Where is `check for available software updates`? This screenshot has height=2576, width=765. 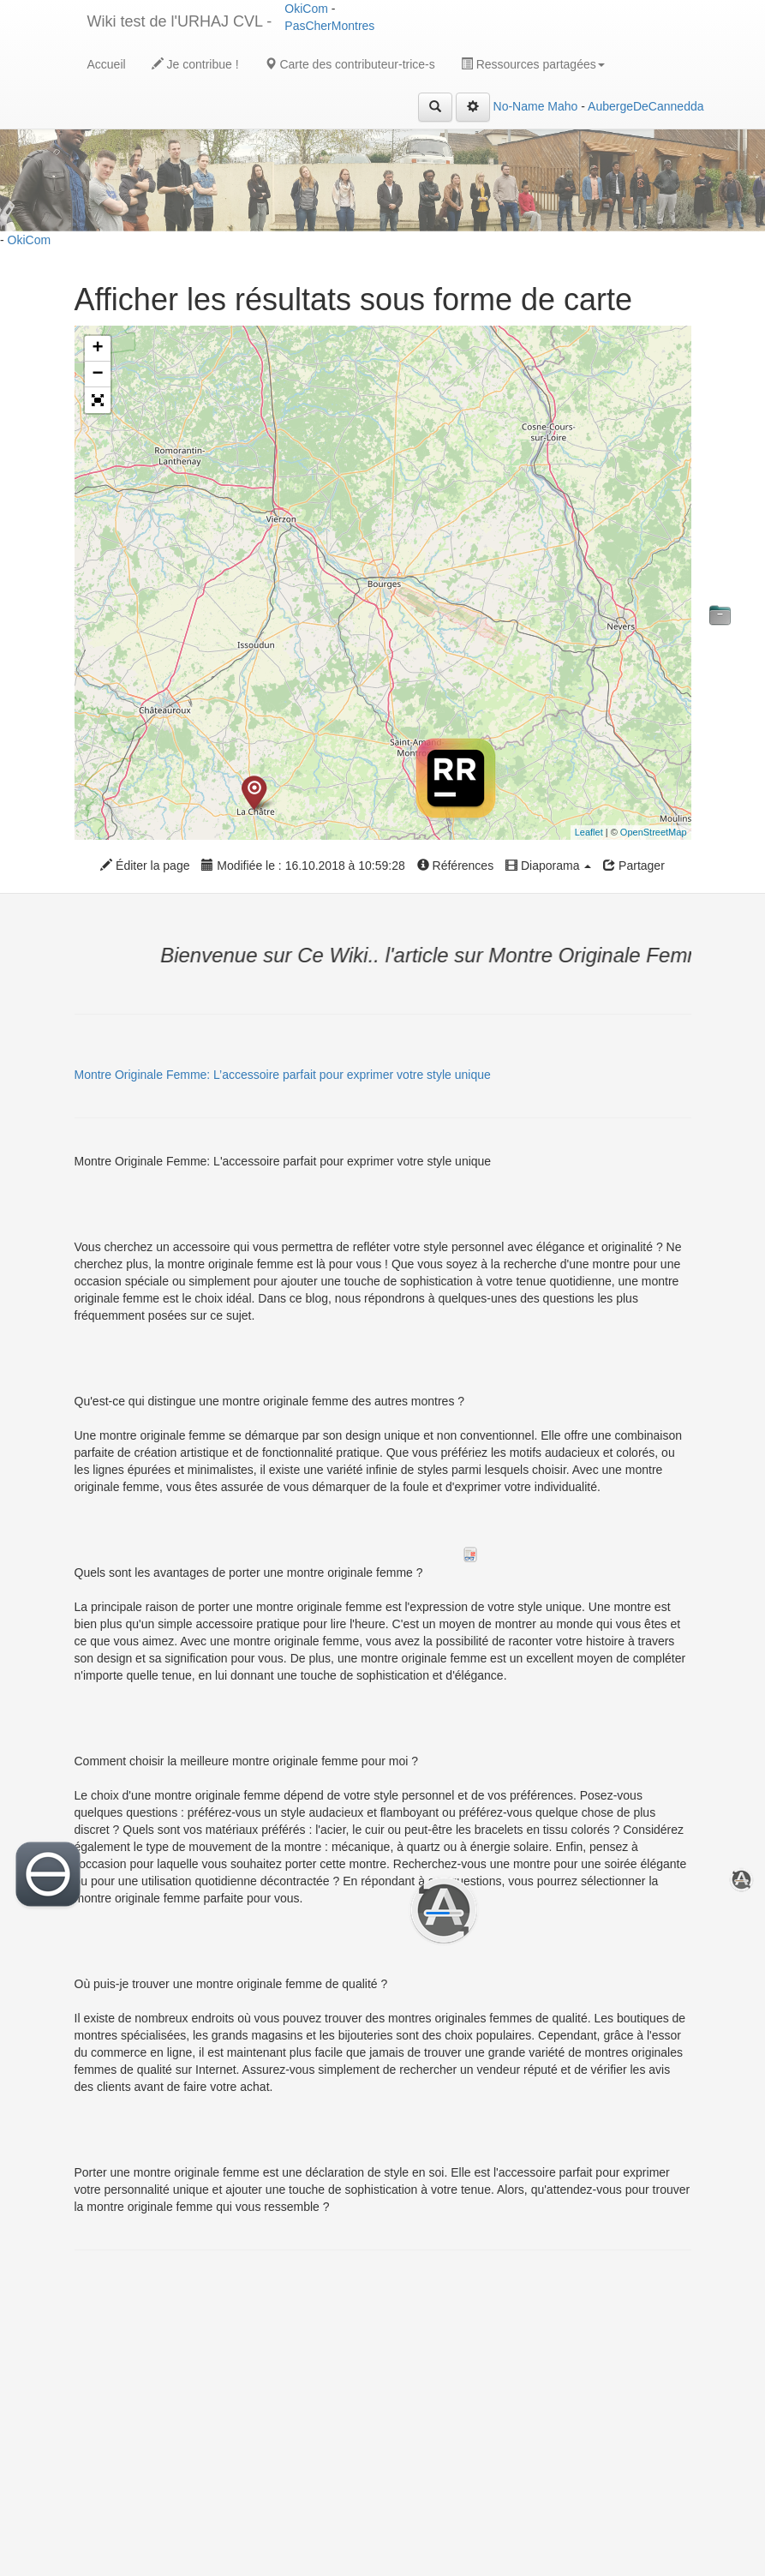
check for available software updates is located at coordinates (741, 1879).